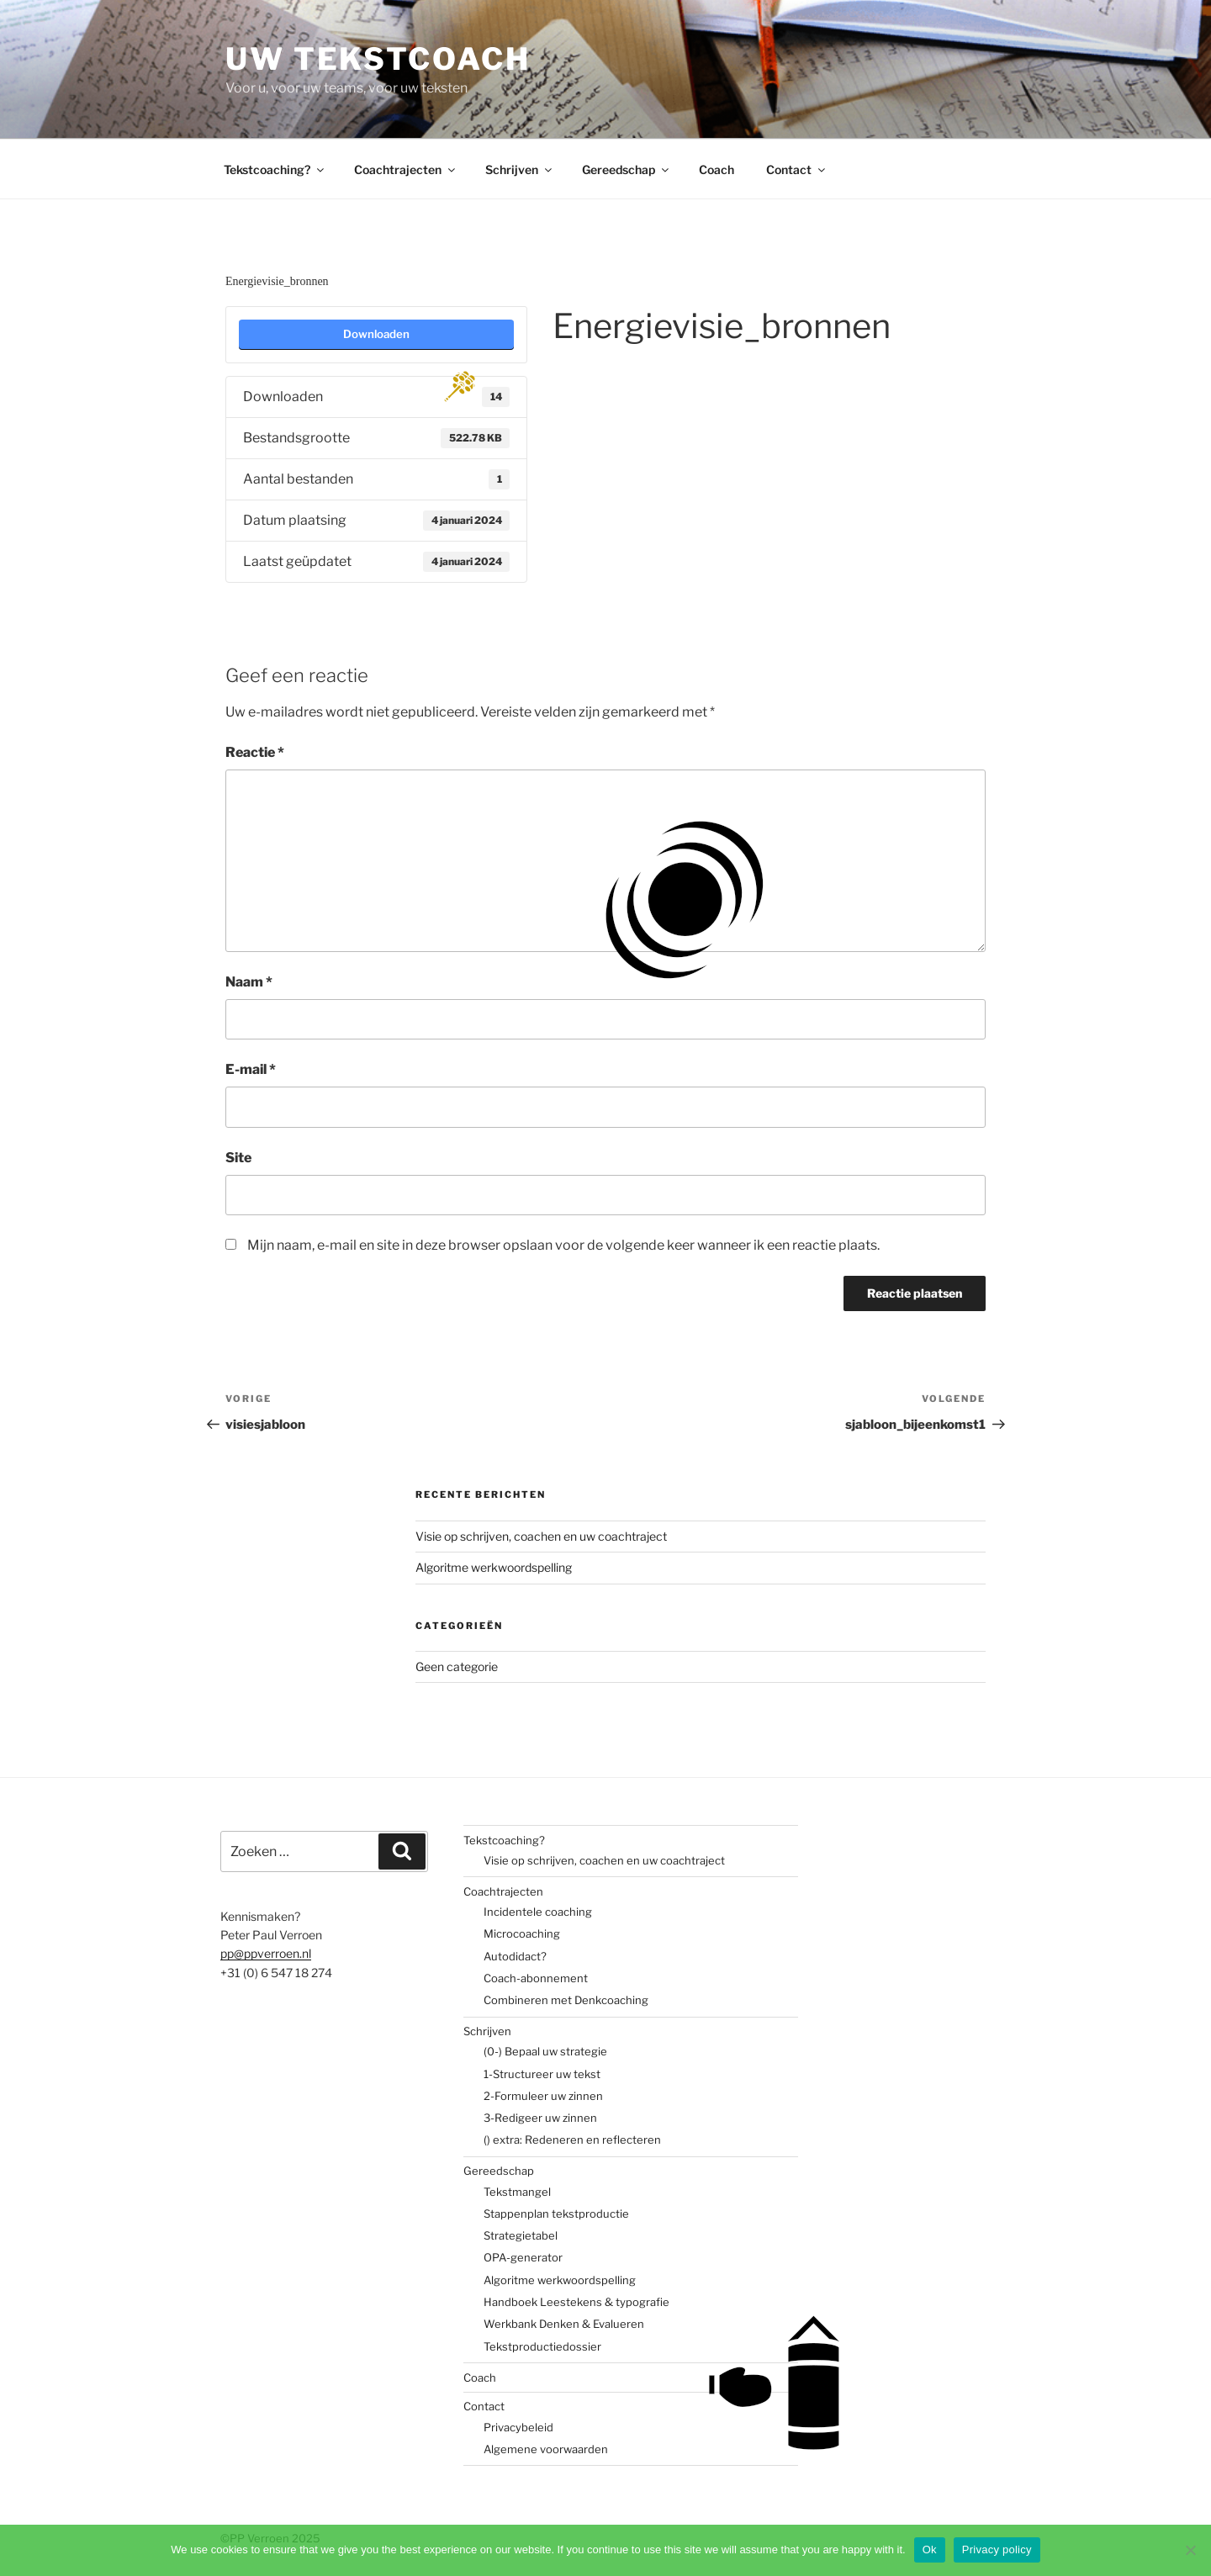 Image resolution: width=1211 pixels, height=2576 pixels. I want to click on select grenade weapon in inventory, so click(459, 386).